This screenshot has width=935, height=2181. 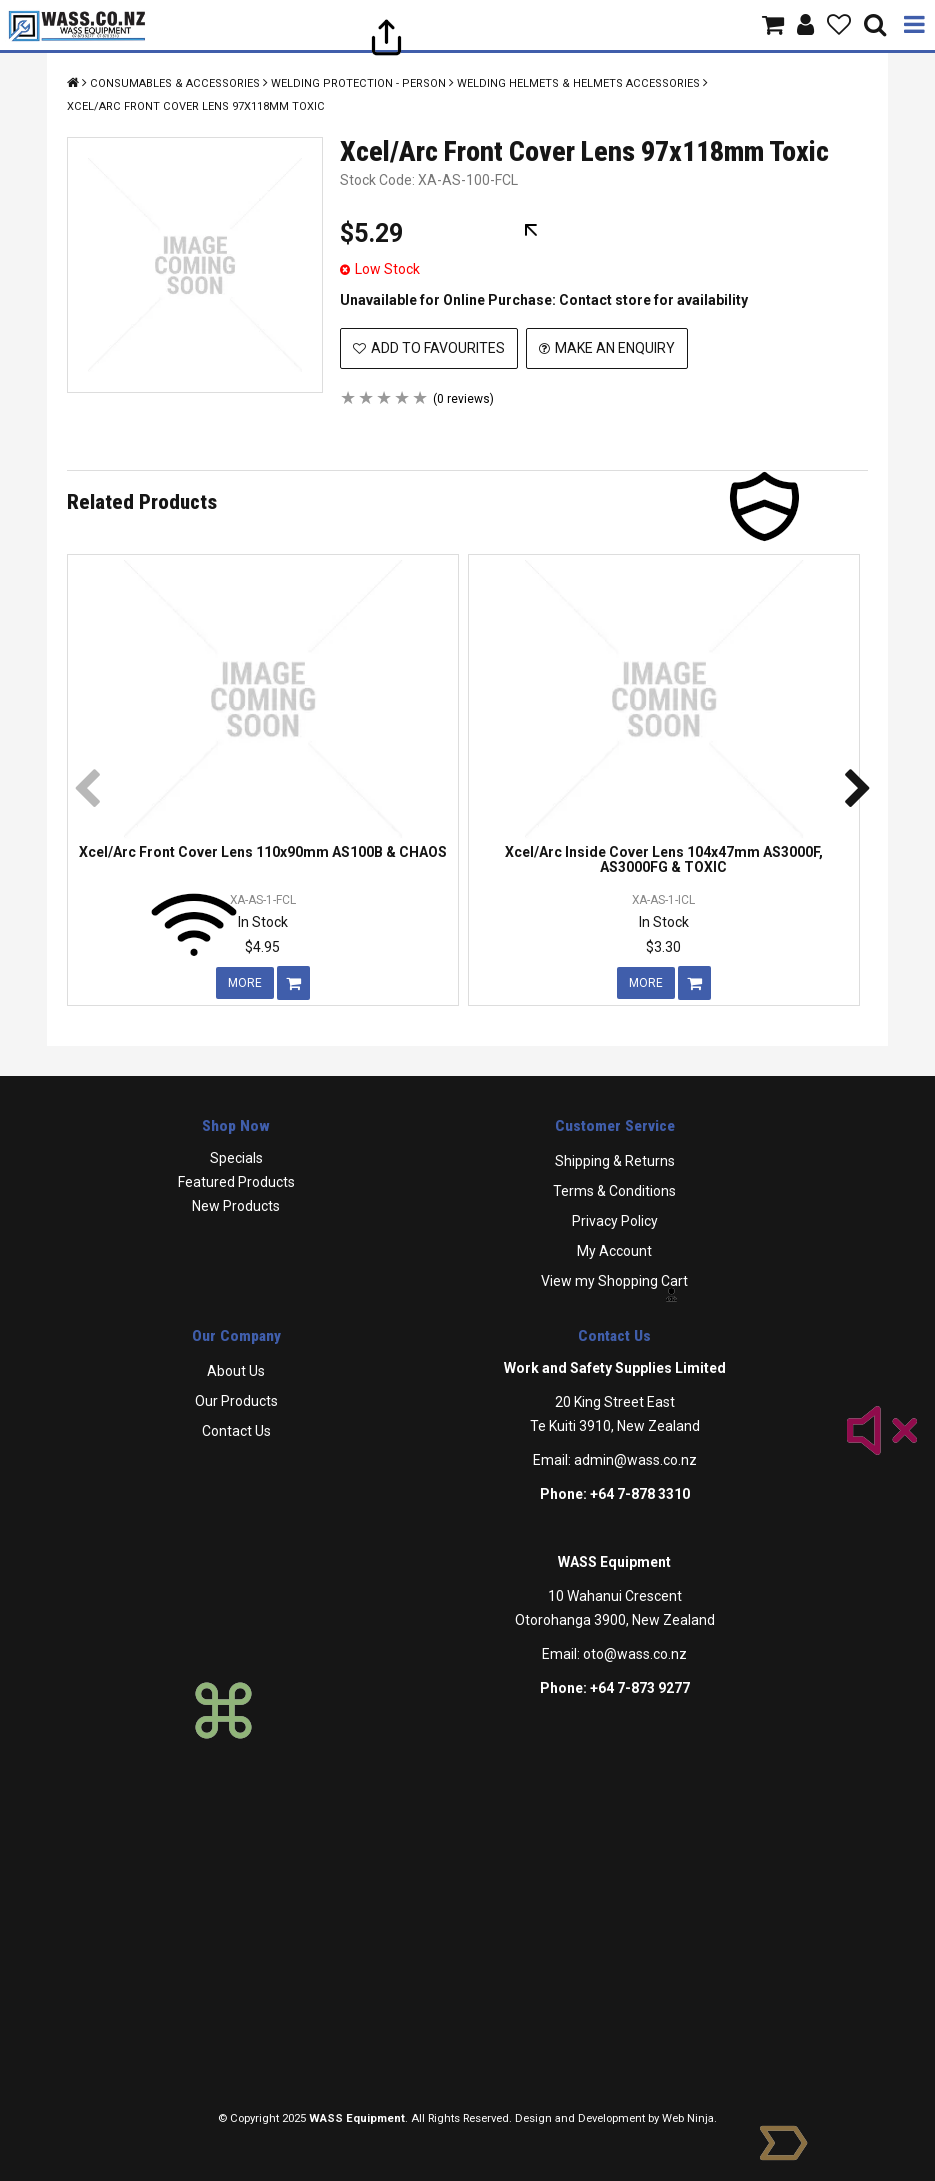 I want to click on add a tag or label to an item, so click(x=782, y=2143).